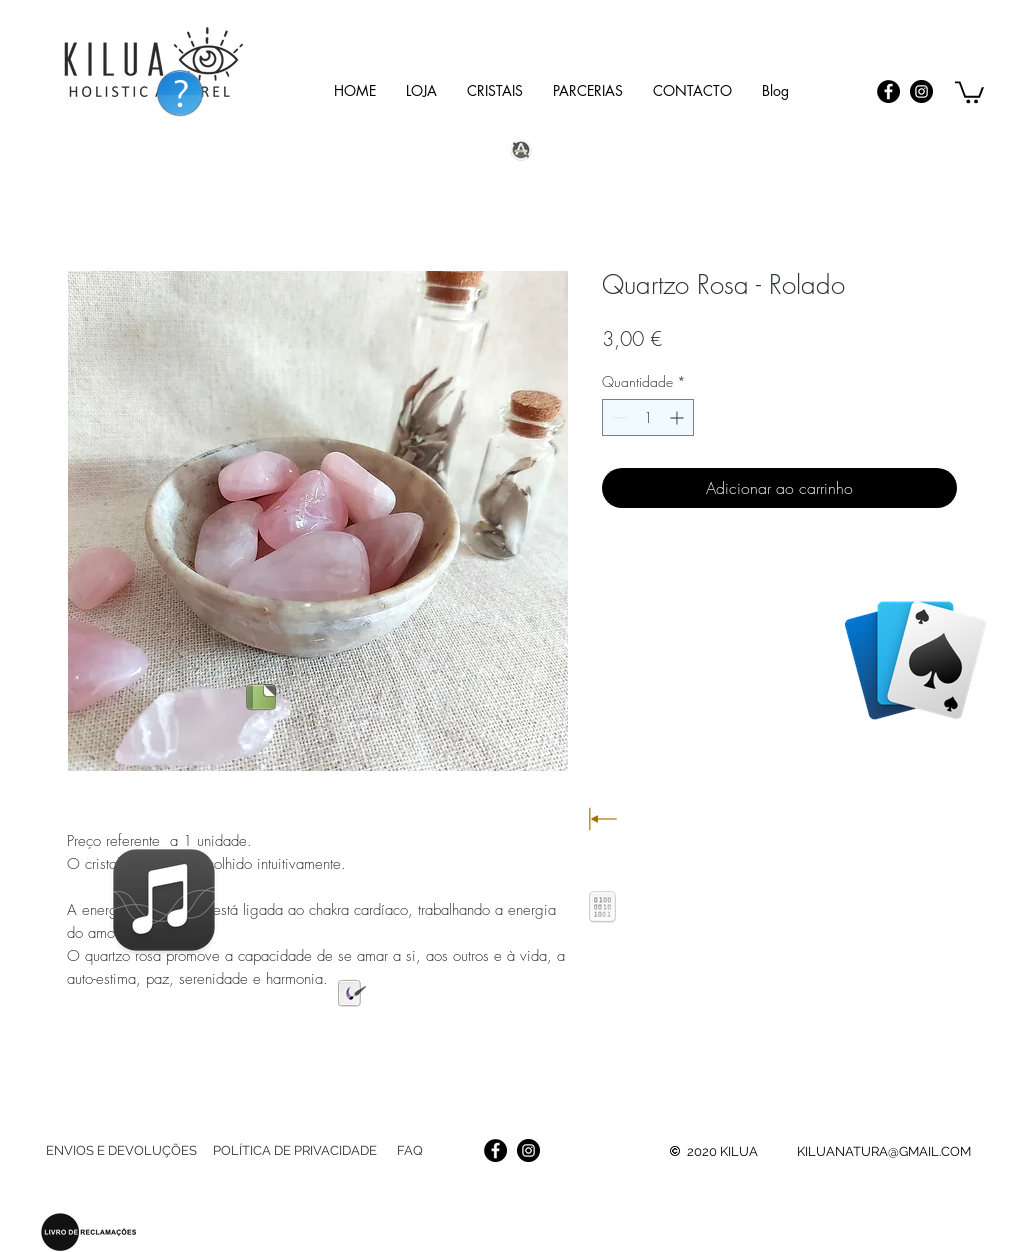  I want to click on check for available software updates, so click(521, 150).